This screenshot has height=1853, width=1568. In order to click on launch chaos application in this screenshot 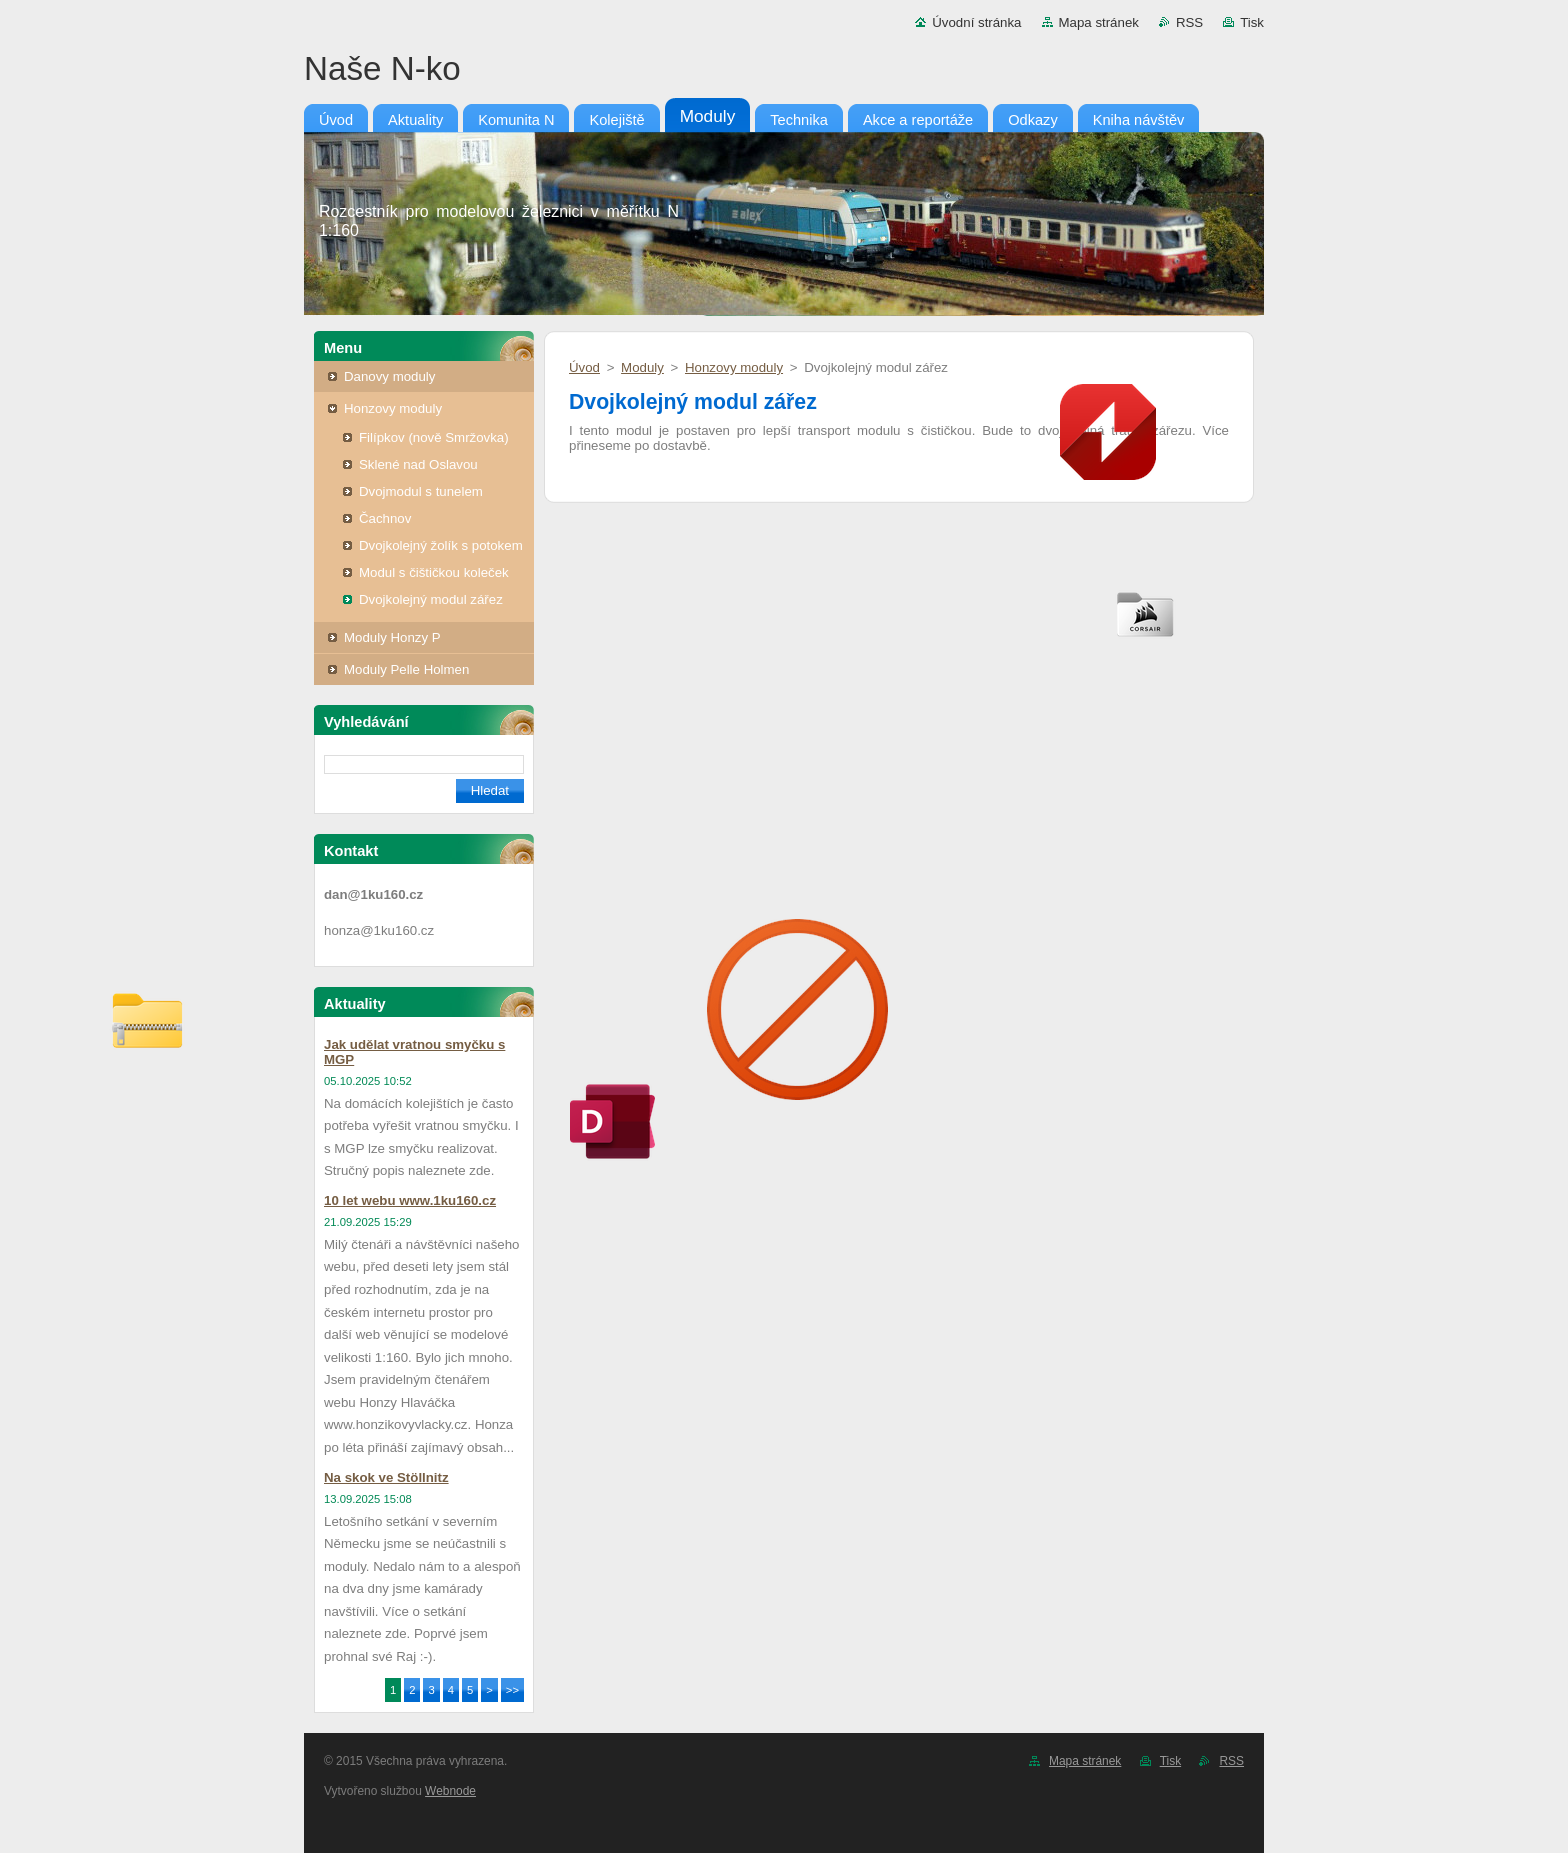, I will do `click(1108, 432)`.